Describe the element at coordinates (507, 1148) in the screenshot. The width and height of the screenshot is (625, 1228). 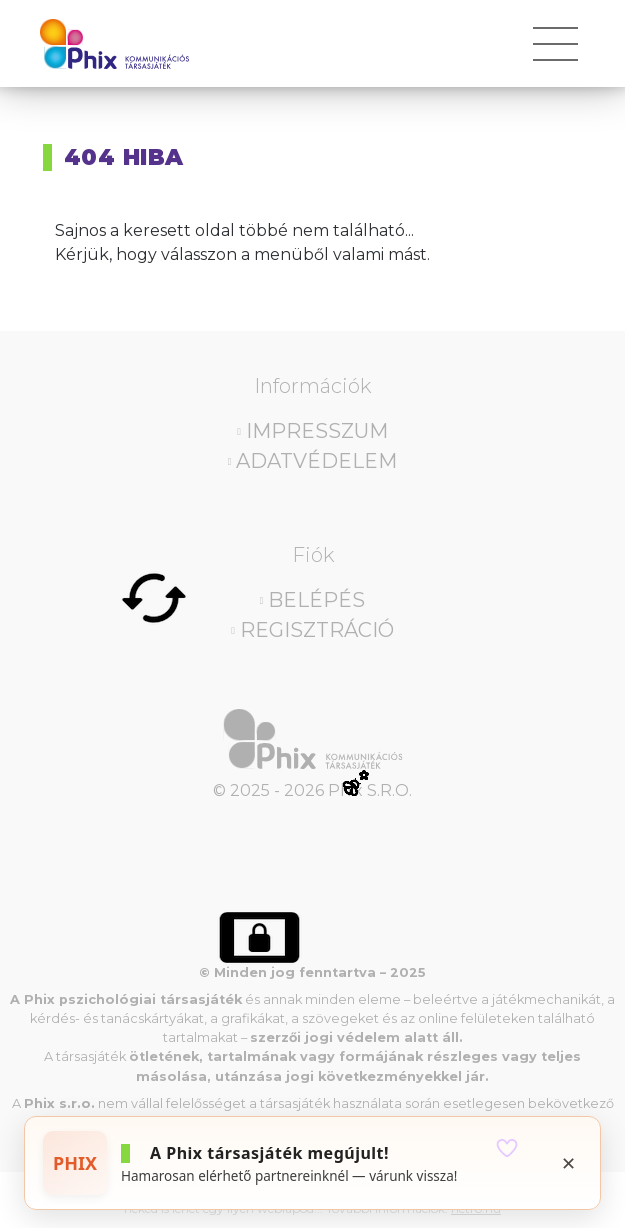
I see `add to favorites` at that location.